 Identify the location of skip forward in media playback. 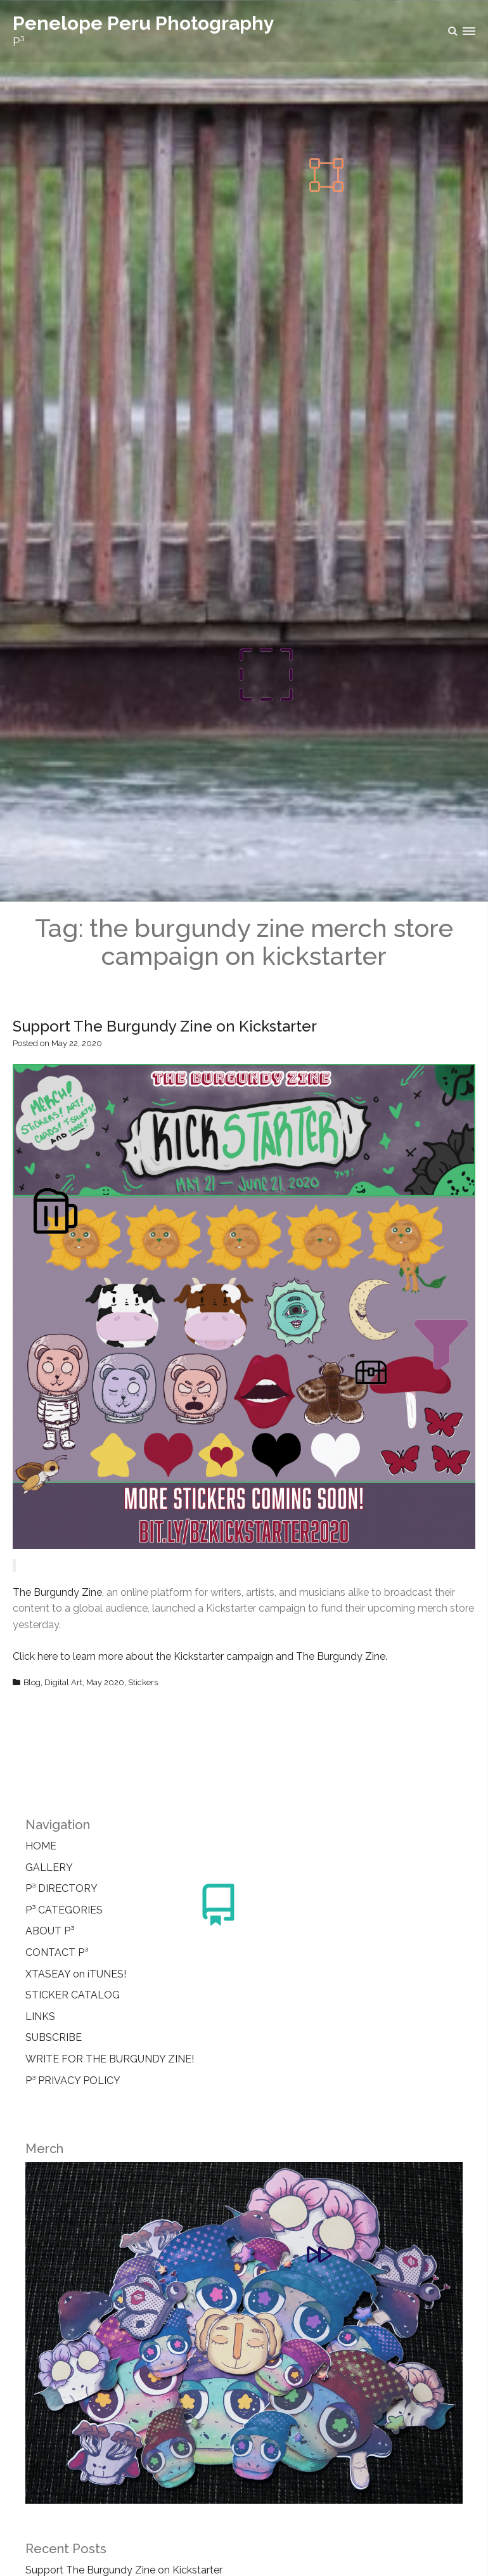
(318, 2255).